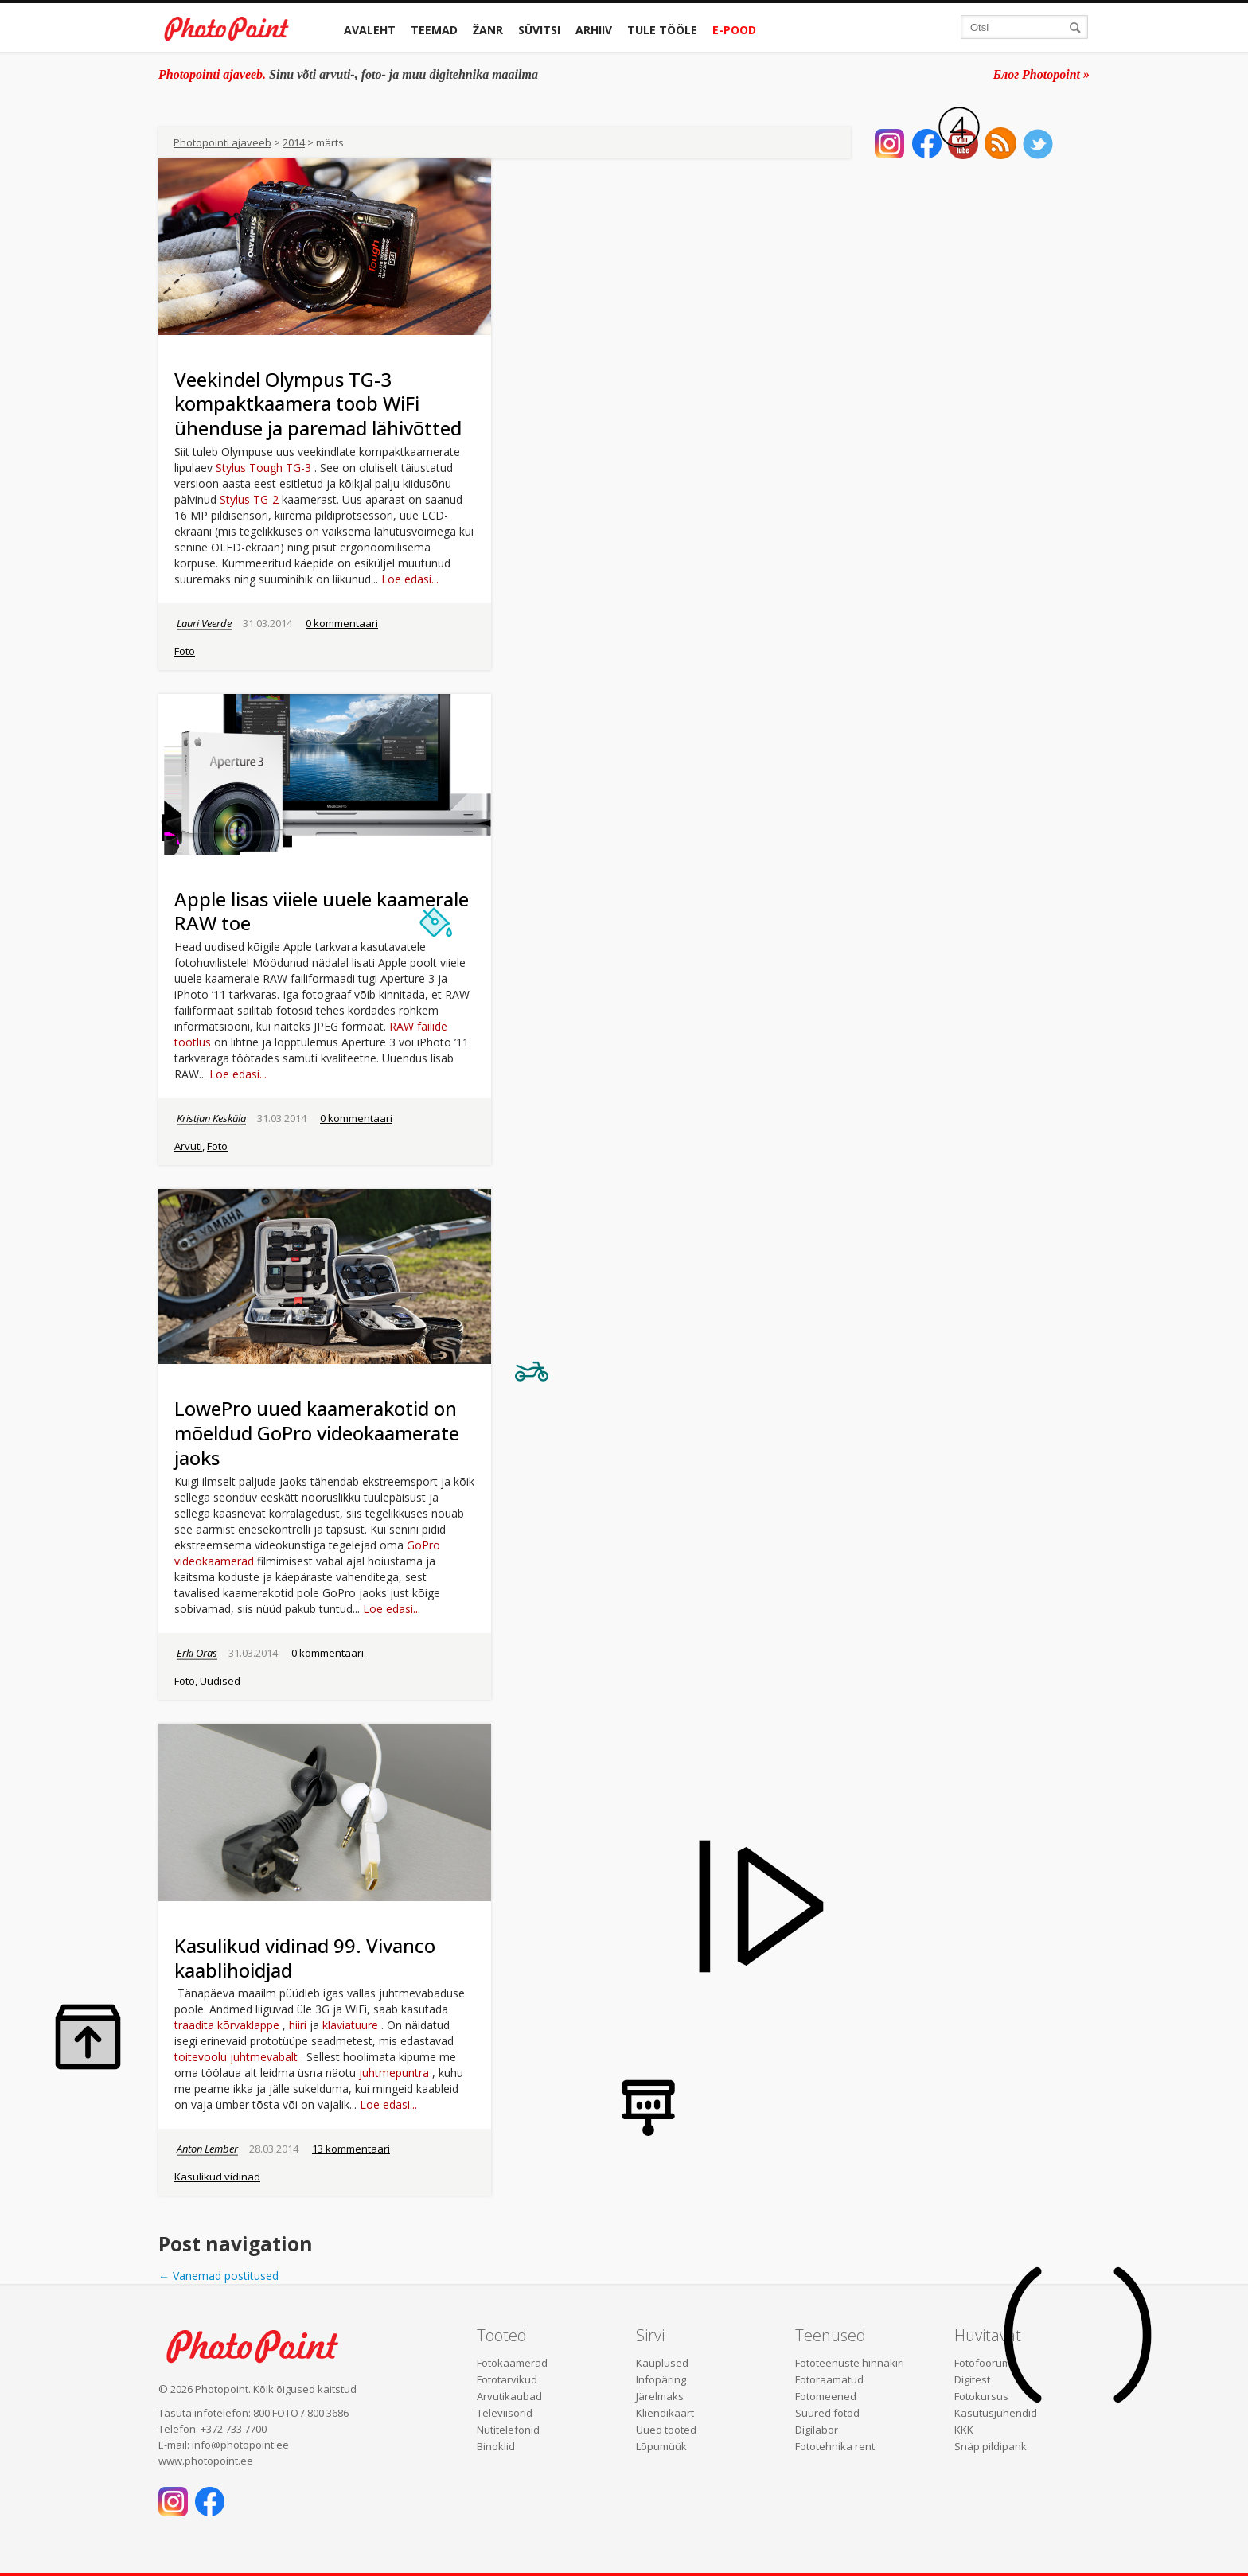 This screenshot has height=2576, width=1248. I want to click on fill an area with color, so click(435, 923).